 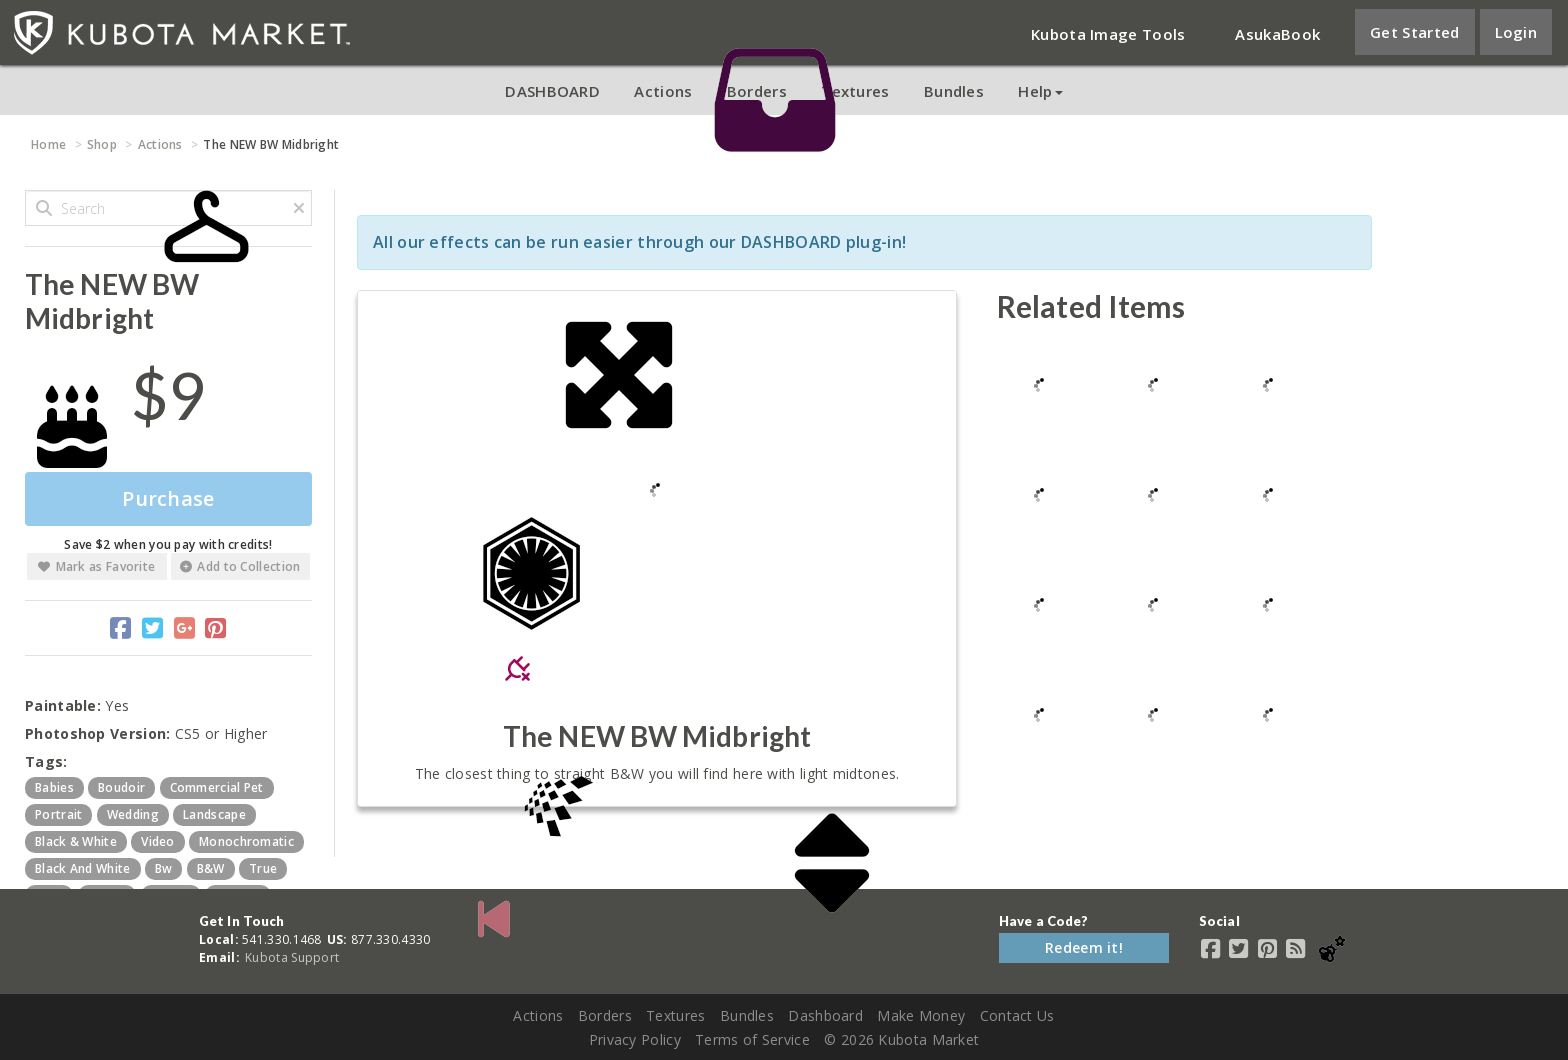 I want to click on First Order logo from Star Wars franchise, so click(x=531, y=573).